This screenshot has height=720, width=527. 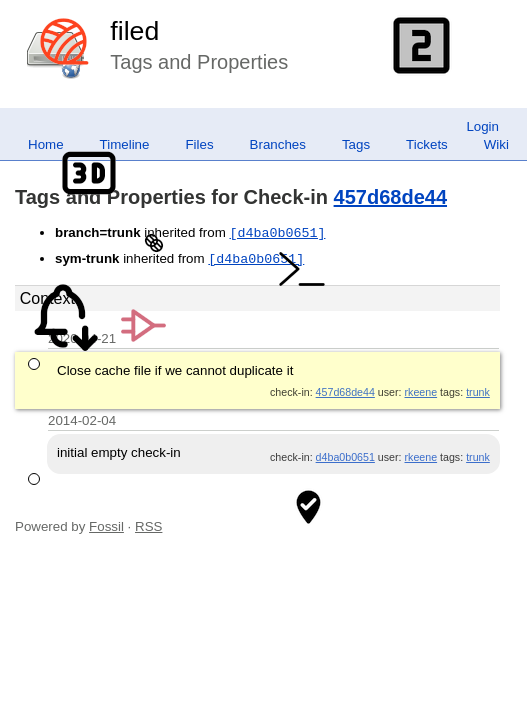 What do you see at coordinates (63, 316) in the screenshot?
I see `download notifications` at bounding box center [63, 316].